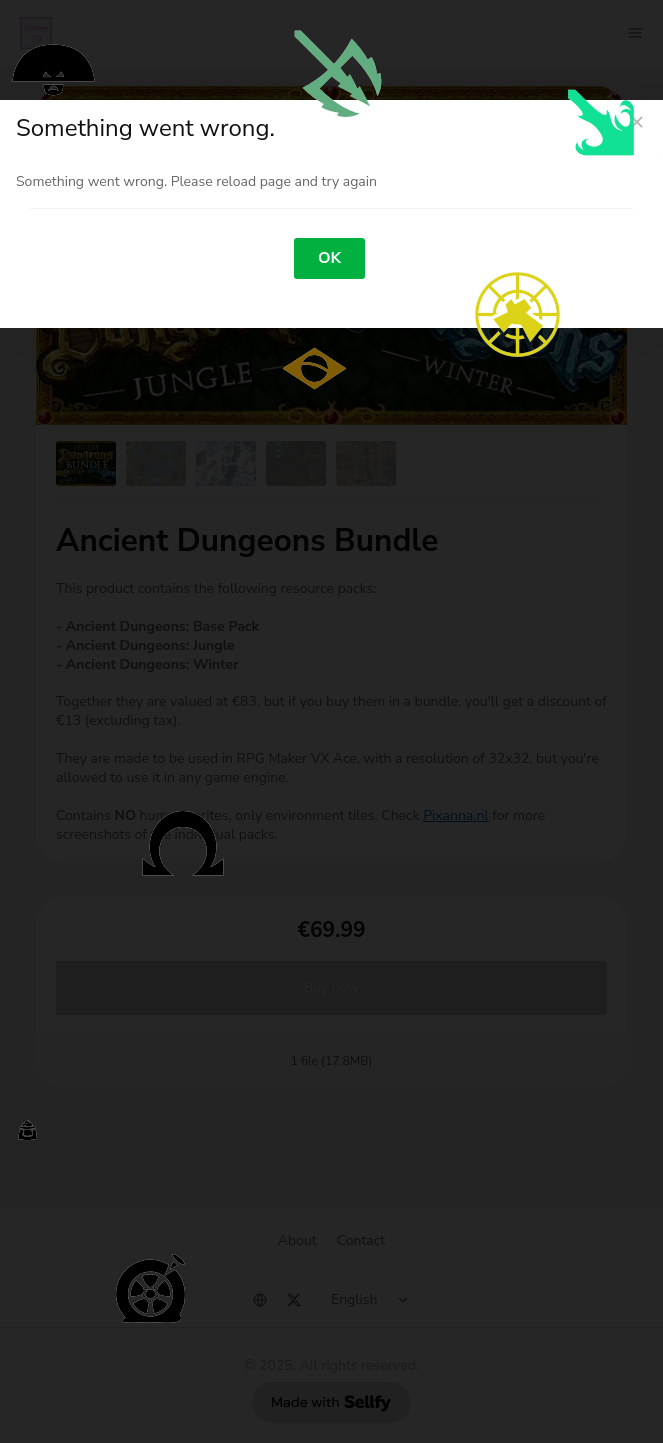  I want to click on select knight or armored character class, so click(53, 71).